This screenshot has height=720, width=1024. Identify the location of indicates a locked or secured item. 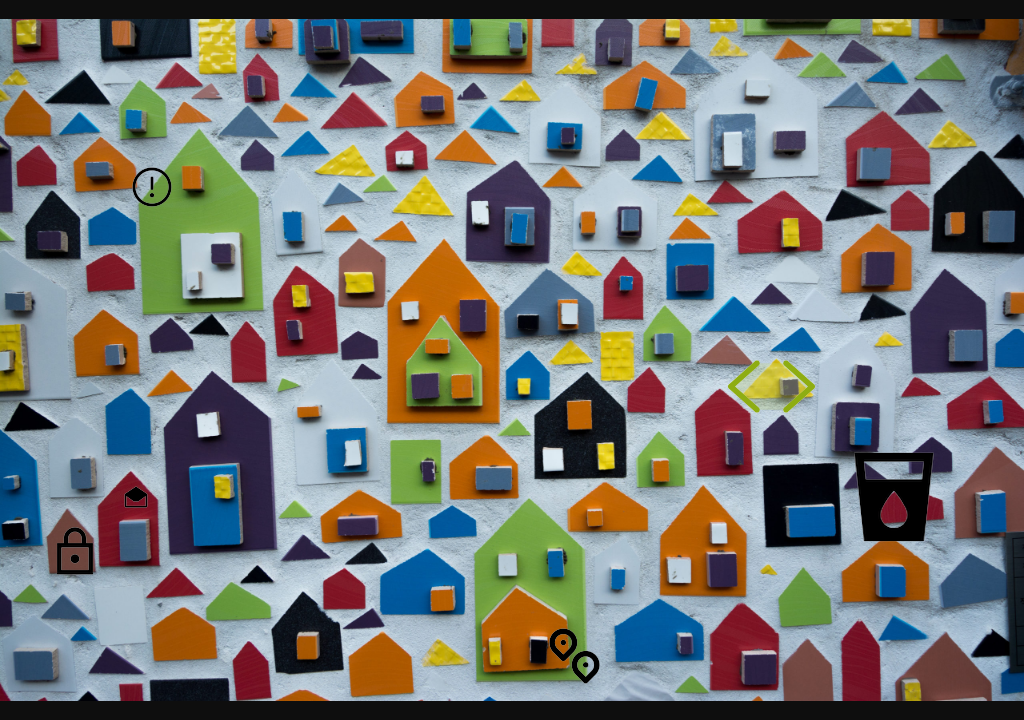
(75, 552).